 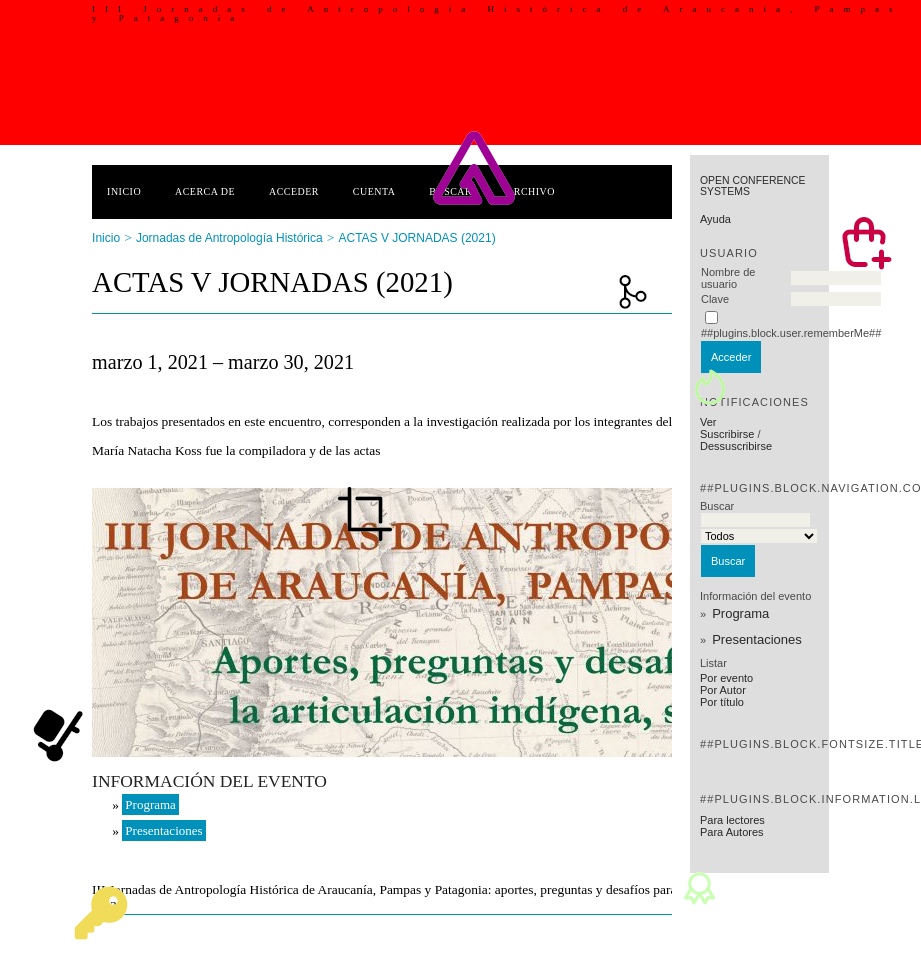 What do you see at coordinates (365, 514) in the screenshot?
I see `crop an image or photo` at bounding box center [365, 514].